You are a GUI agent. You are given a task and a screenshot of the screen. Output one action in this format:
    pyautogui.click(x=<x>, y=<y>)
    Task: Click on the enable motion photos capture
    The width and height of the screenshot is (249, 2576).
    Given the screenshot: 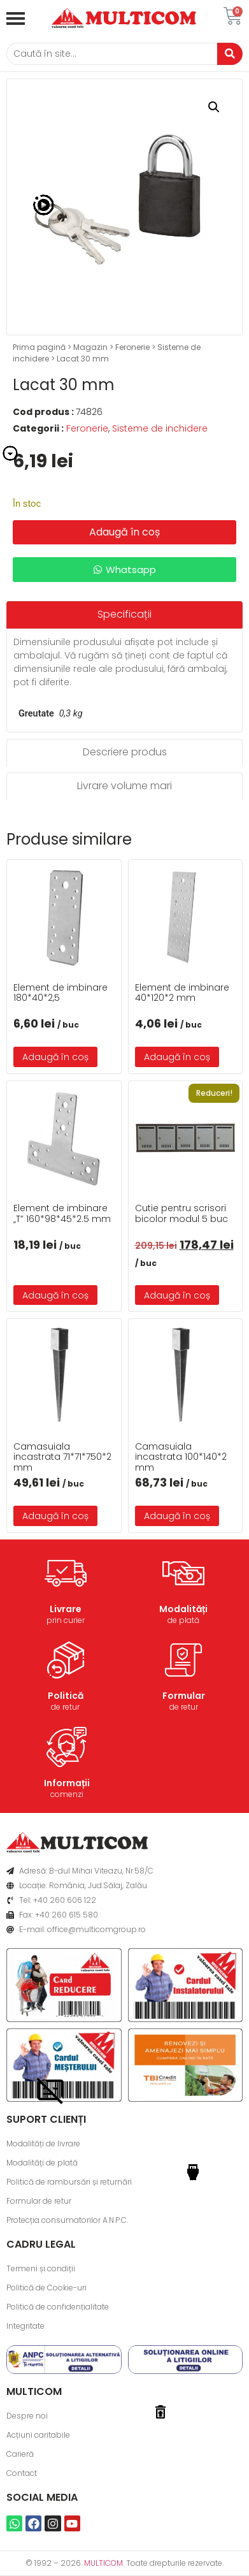 What is the action you would take?
    pyautogui.click(x=43, y=205)
    